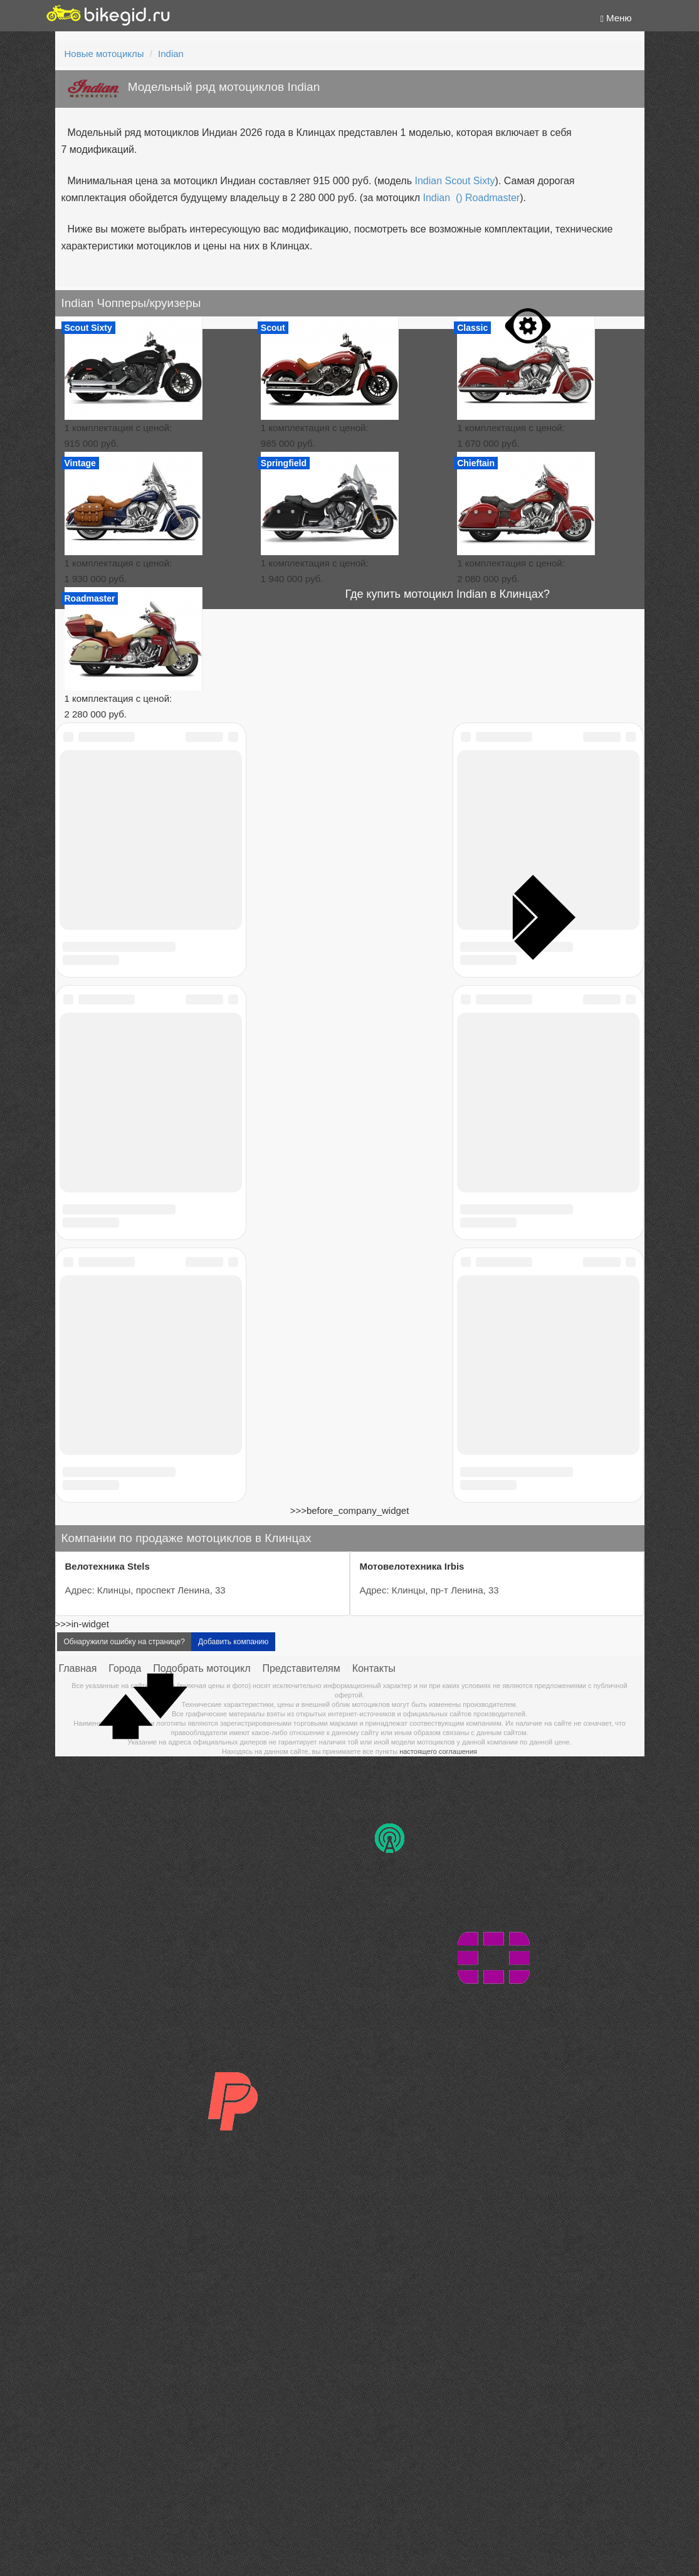 This screenshot has height=2576, width=699. Describe the element at coordinates (389, 1838) in the screenshot. I see `open the AntennaPod podcast app` at that location.